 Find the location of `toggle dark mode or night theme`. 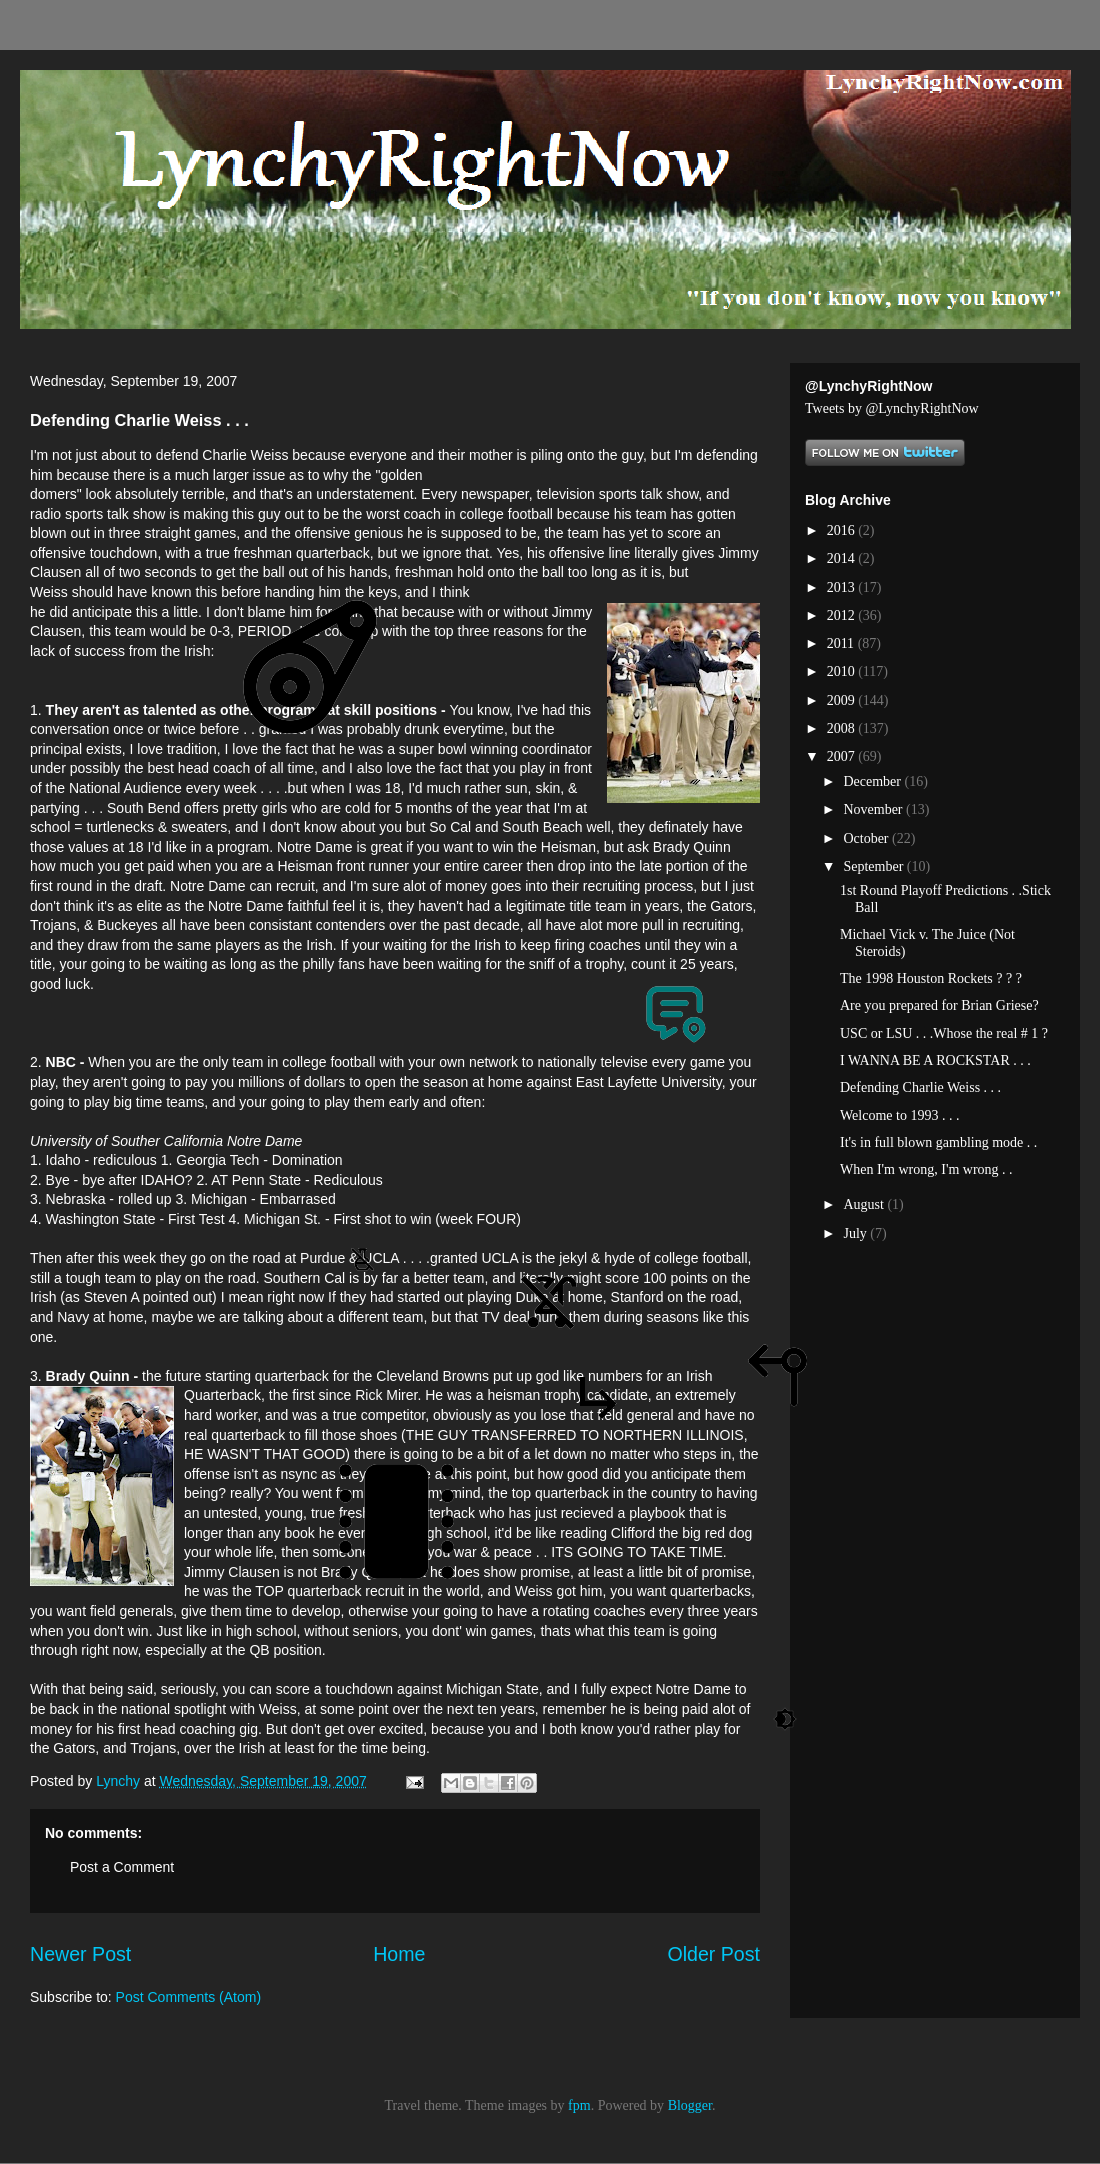

toggle dark mode or night theme is located at coordinates (785, 1719).